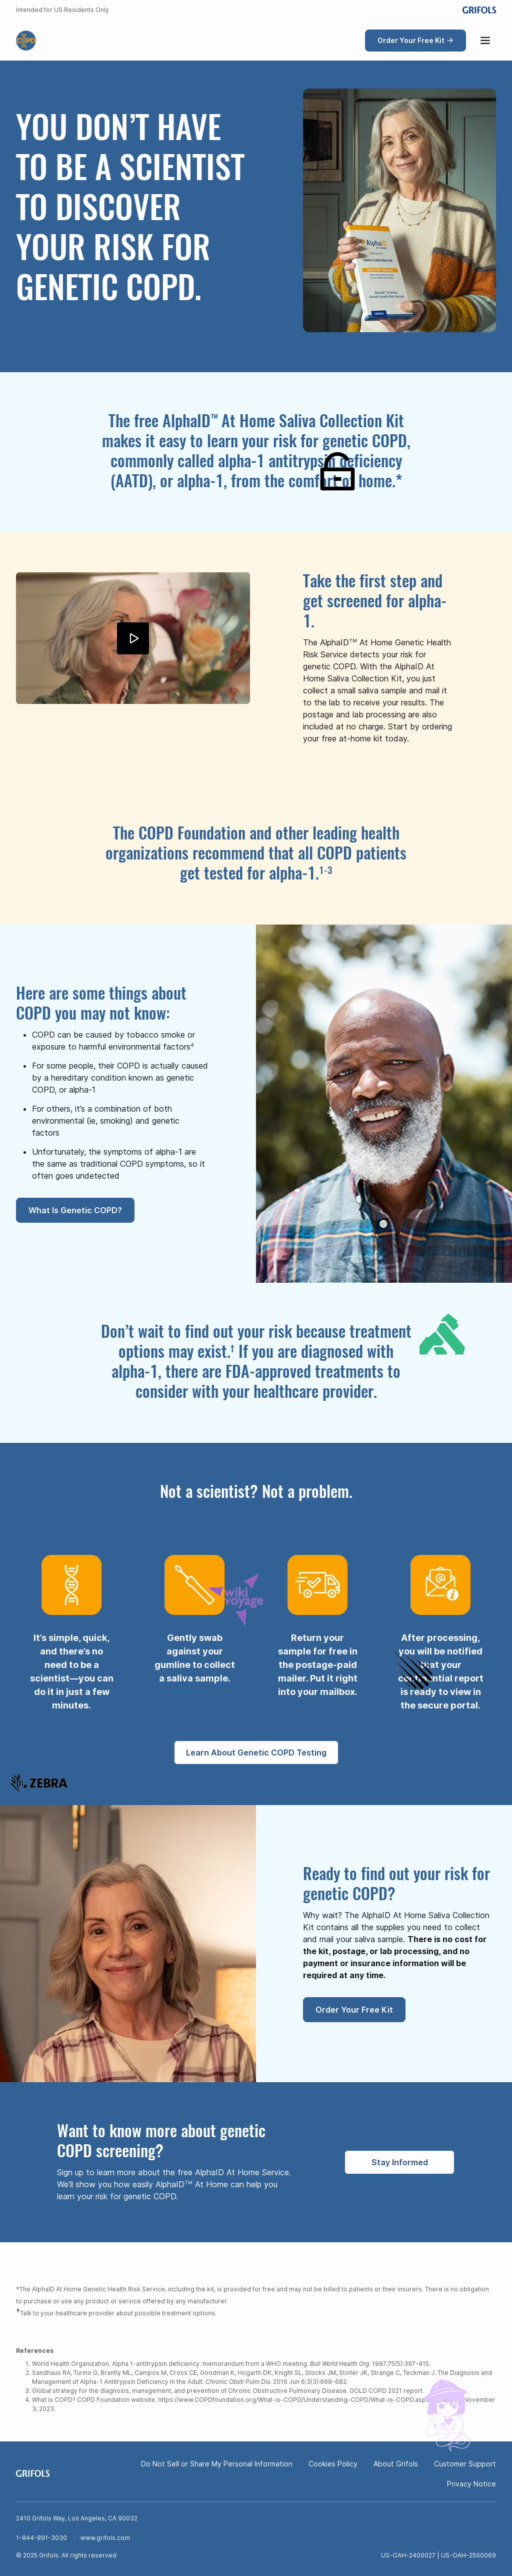 This screenshot has width=512, height=2576. Describe the element at coordinates (235, 1599) in the screenshot. I see `open wikivoyage travel guide` at that location.